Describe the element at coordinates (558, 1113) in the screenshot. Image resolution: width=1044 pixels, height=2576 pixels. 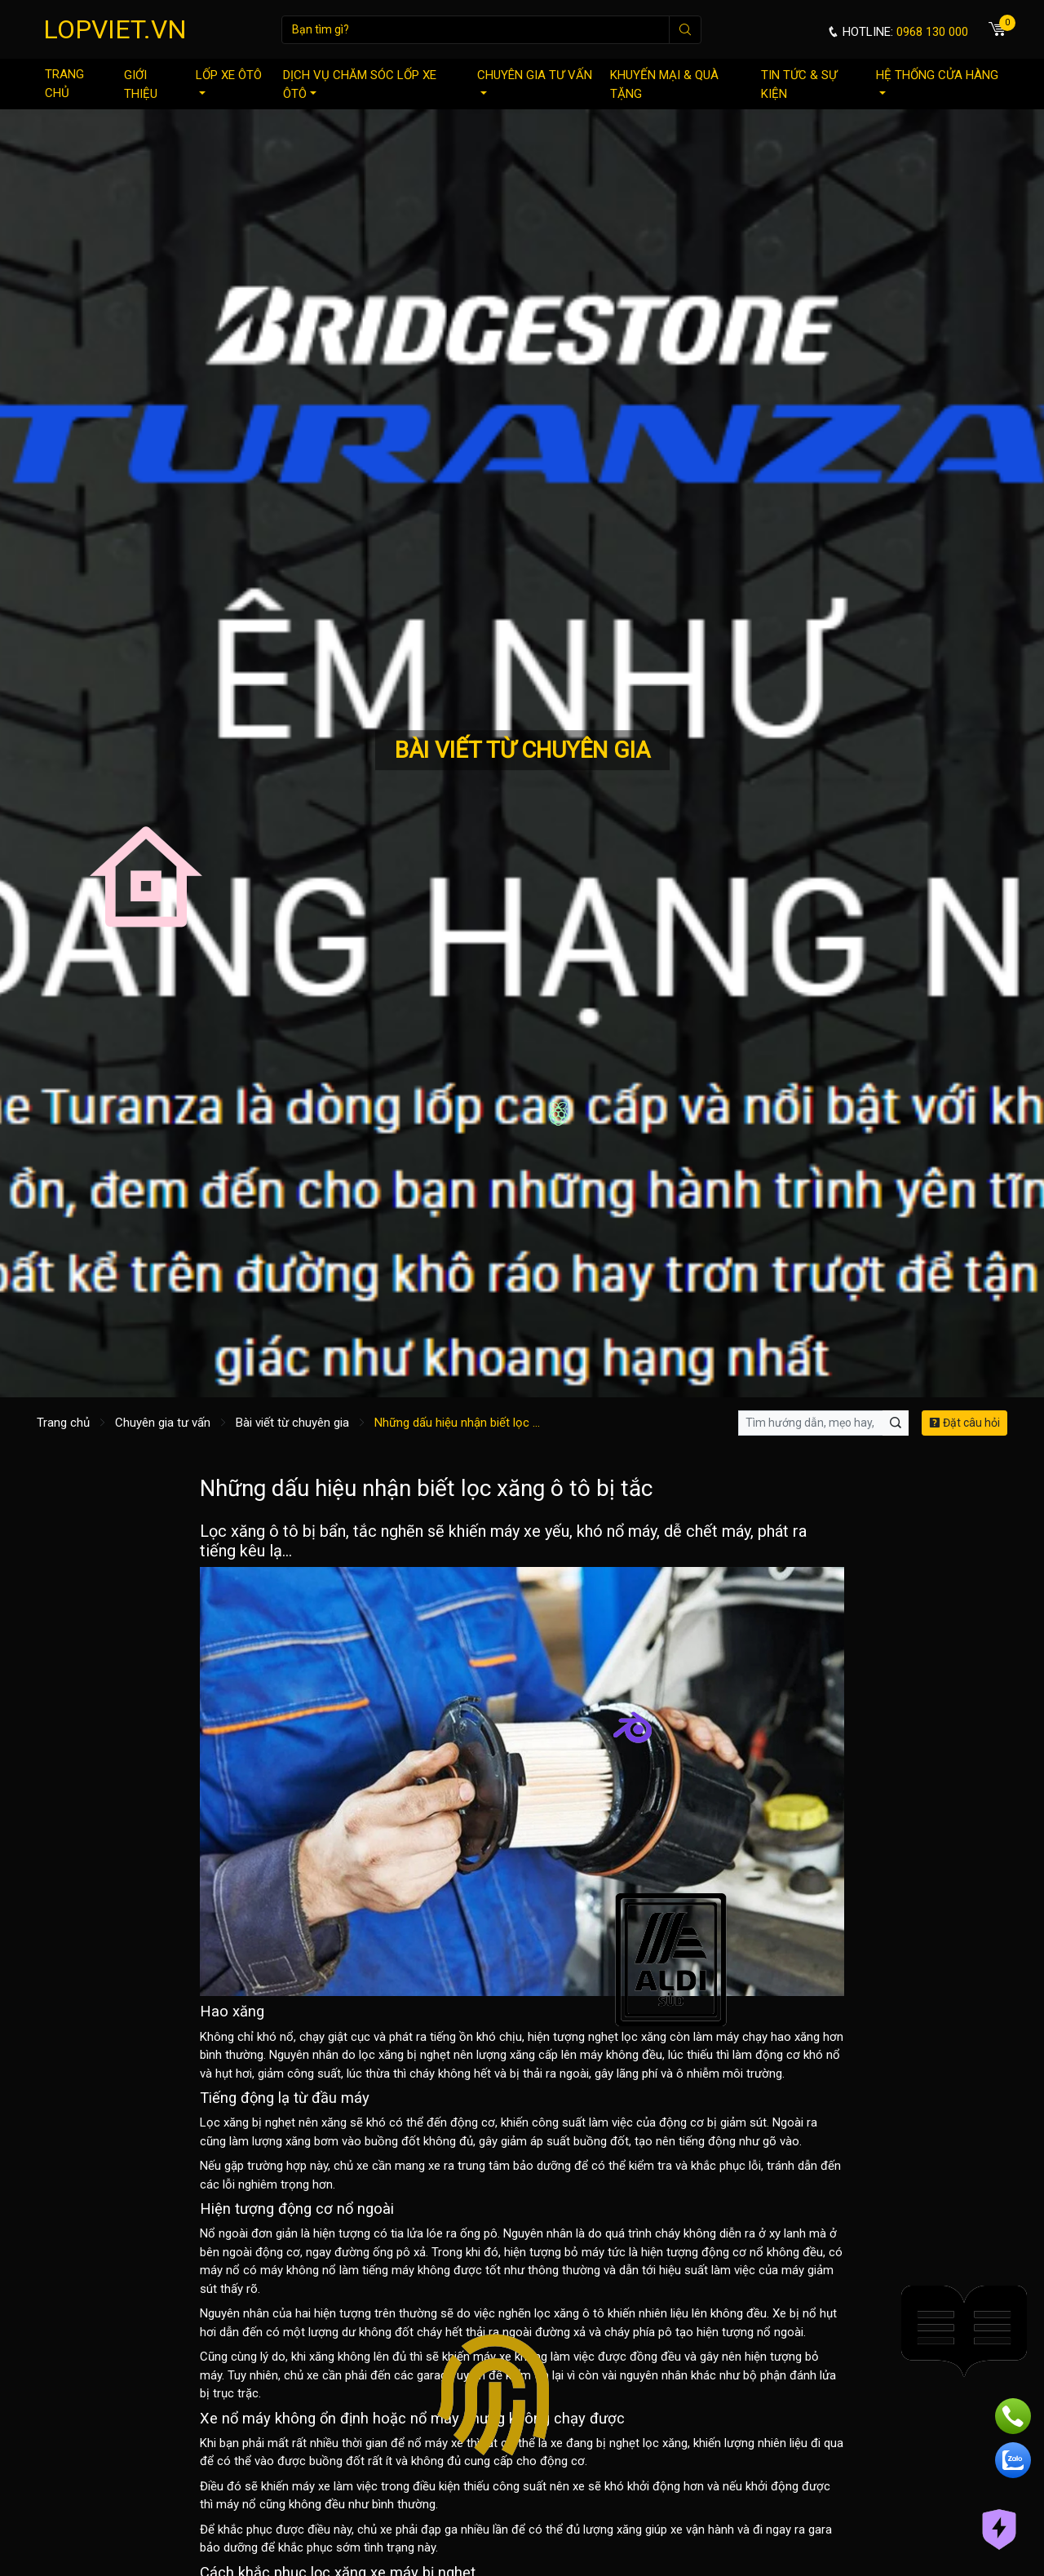
I see `Raspberry Pi brand logo` at that location.